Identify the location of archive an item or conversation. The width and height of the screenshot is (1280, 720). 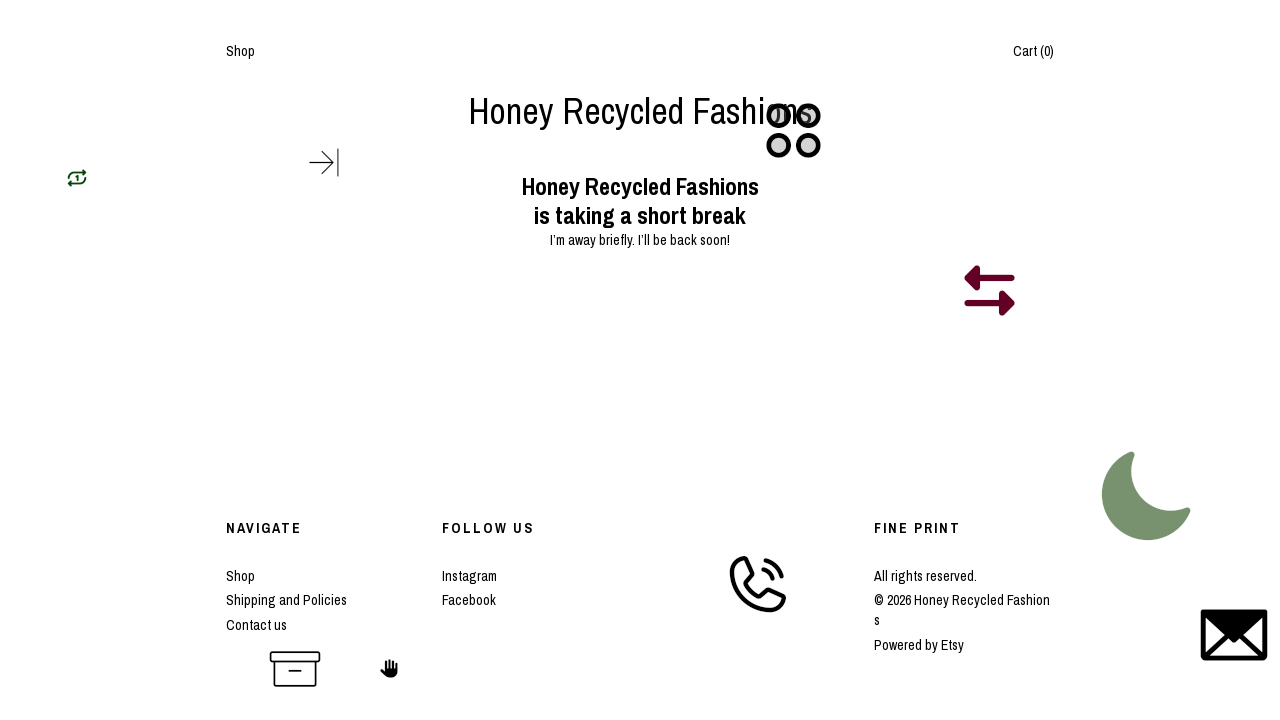
(295, 669).